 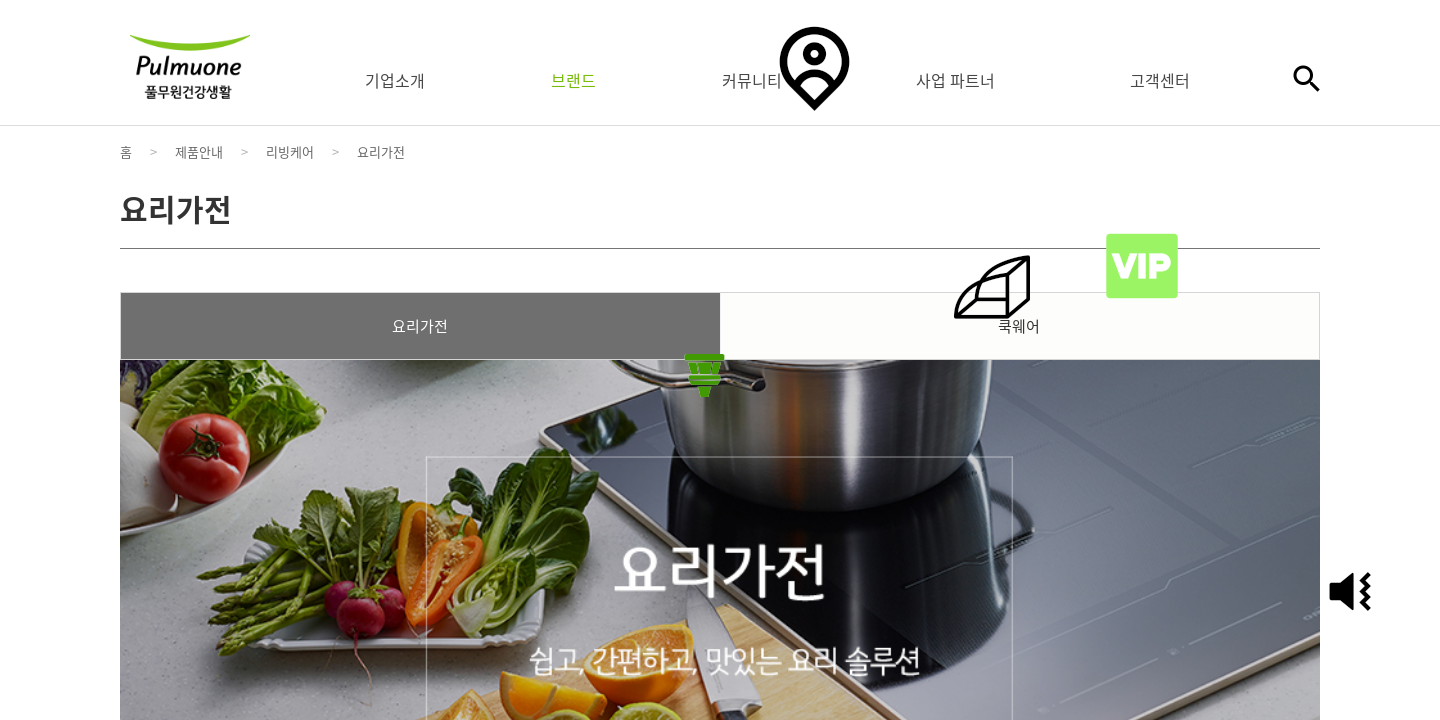 I want to click on rollbar error monitoring service logo, so click(x=992, y=287).